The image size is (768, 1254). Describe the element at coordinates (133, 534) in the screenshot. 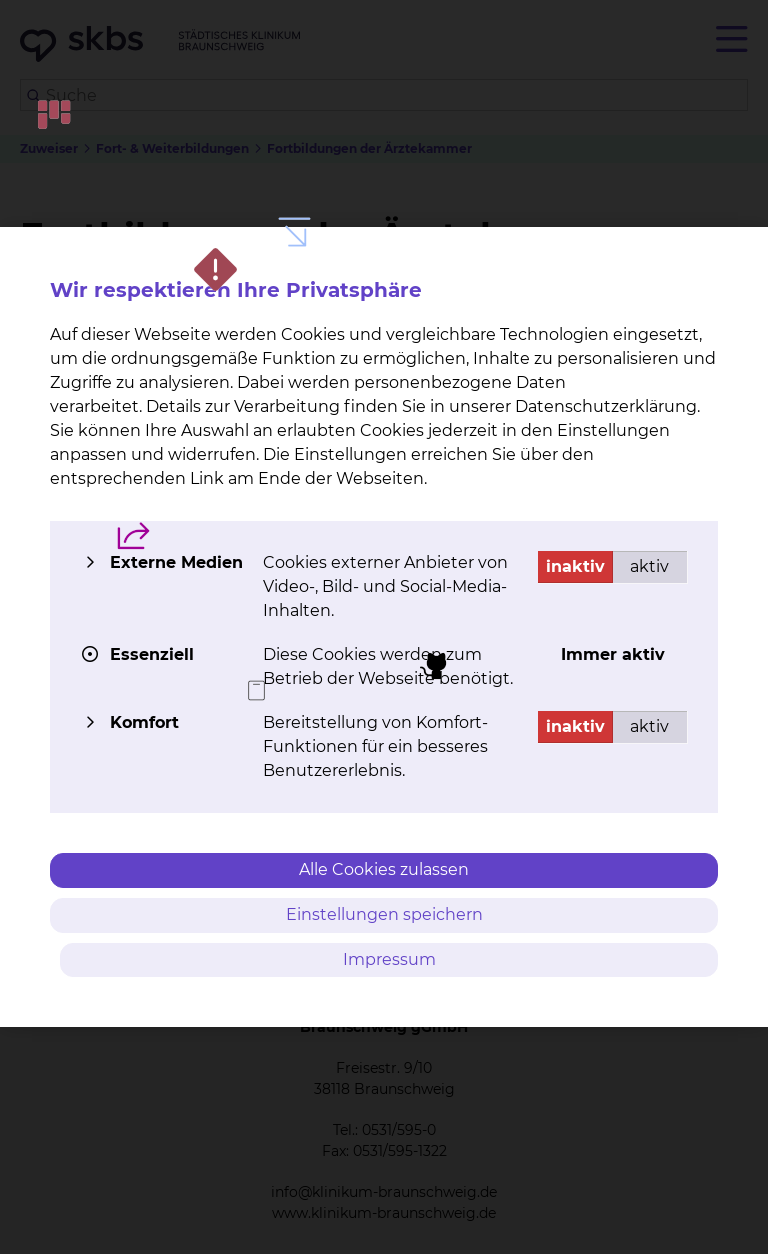

I see `share this content` at that location.